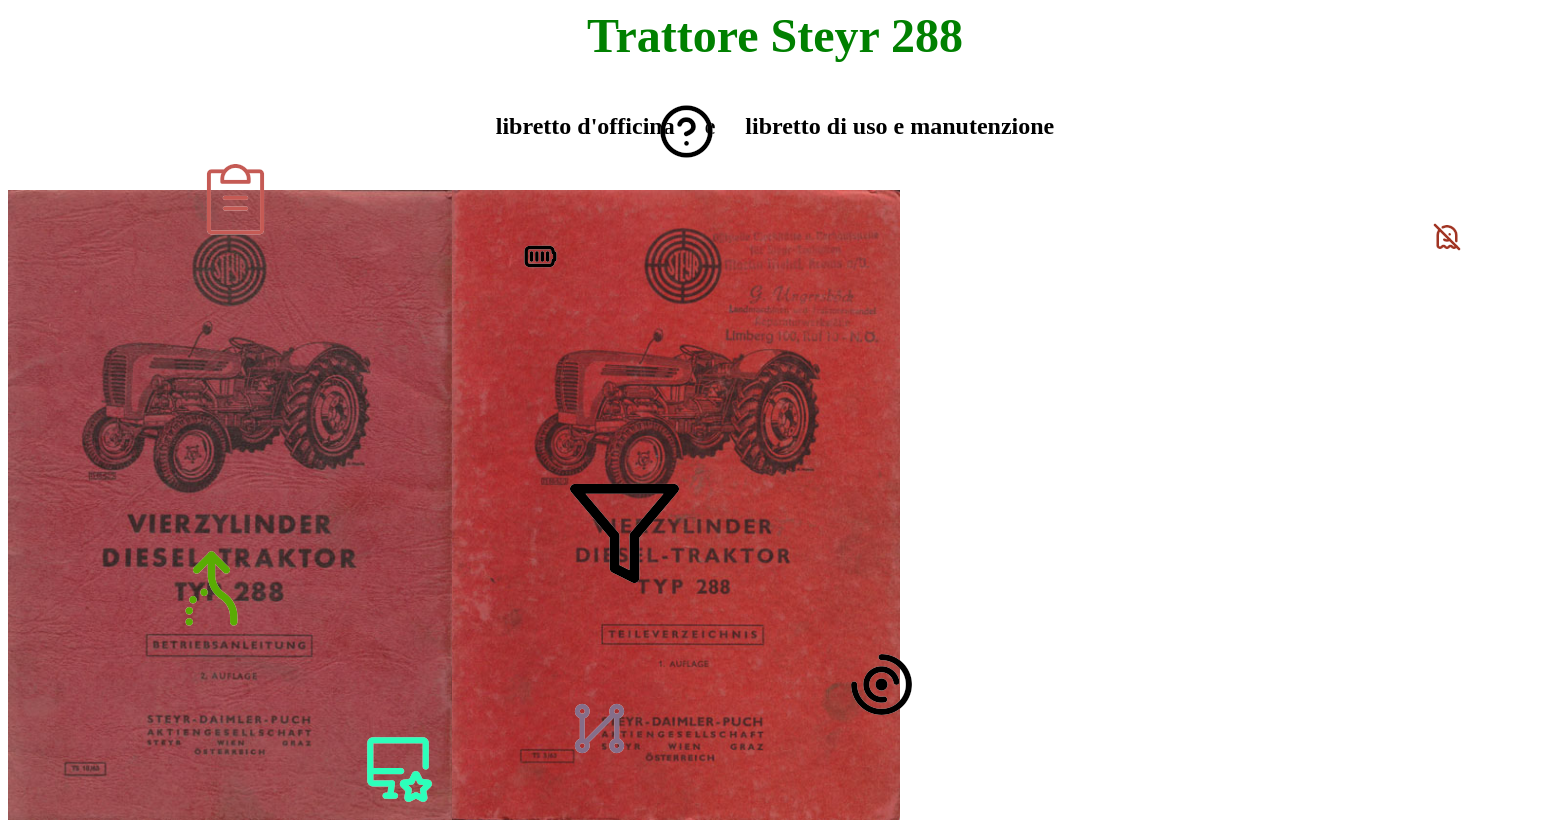  What do you see at coordinates (211, 588) in the screenshot?
I see `merge content from right side` at bounding box center [211, 588].